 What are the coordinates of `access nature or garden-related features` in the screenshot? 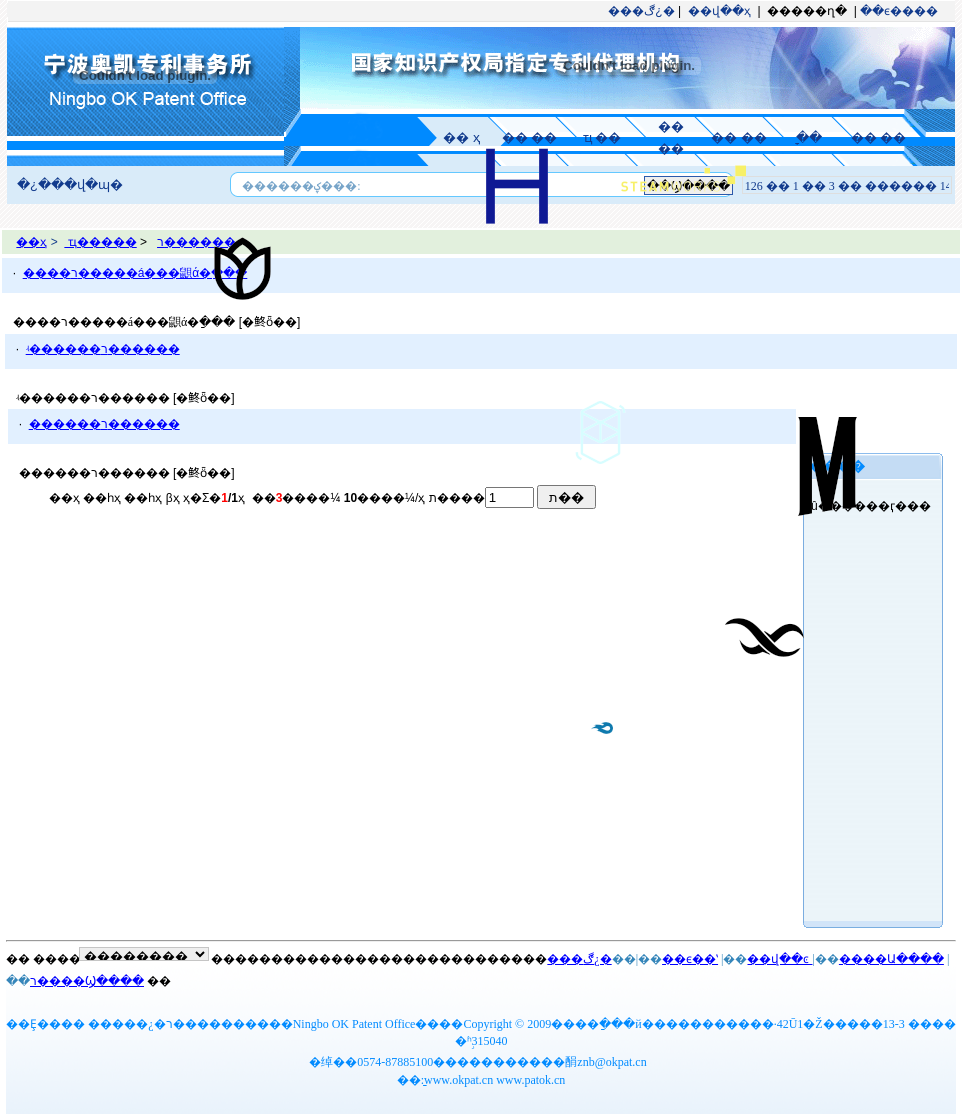 It's located at (242, 268).